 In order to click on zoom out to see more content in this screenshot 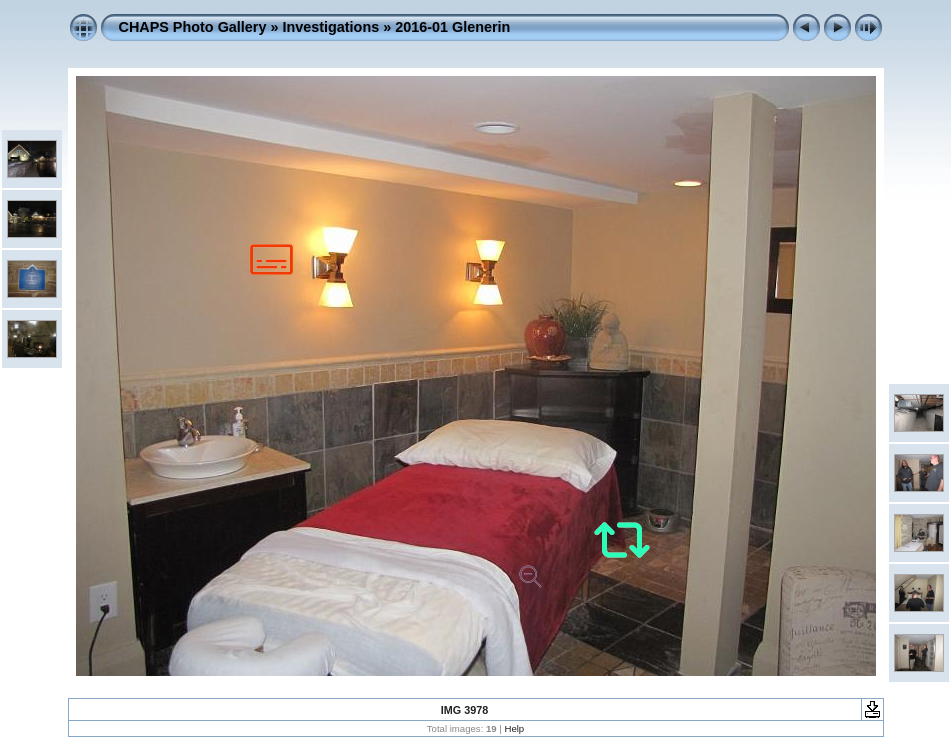, I will do `click(530, 576)`.